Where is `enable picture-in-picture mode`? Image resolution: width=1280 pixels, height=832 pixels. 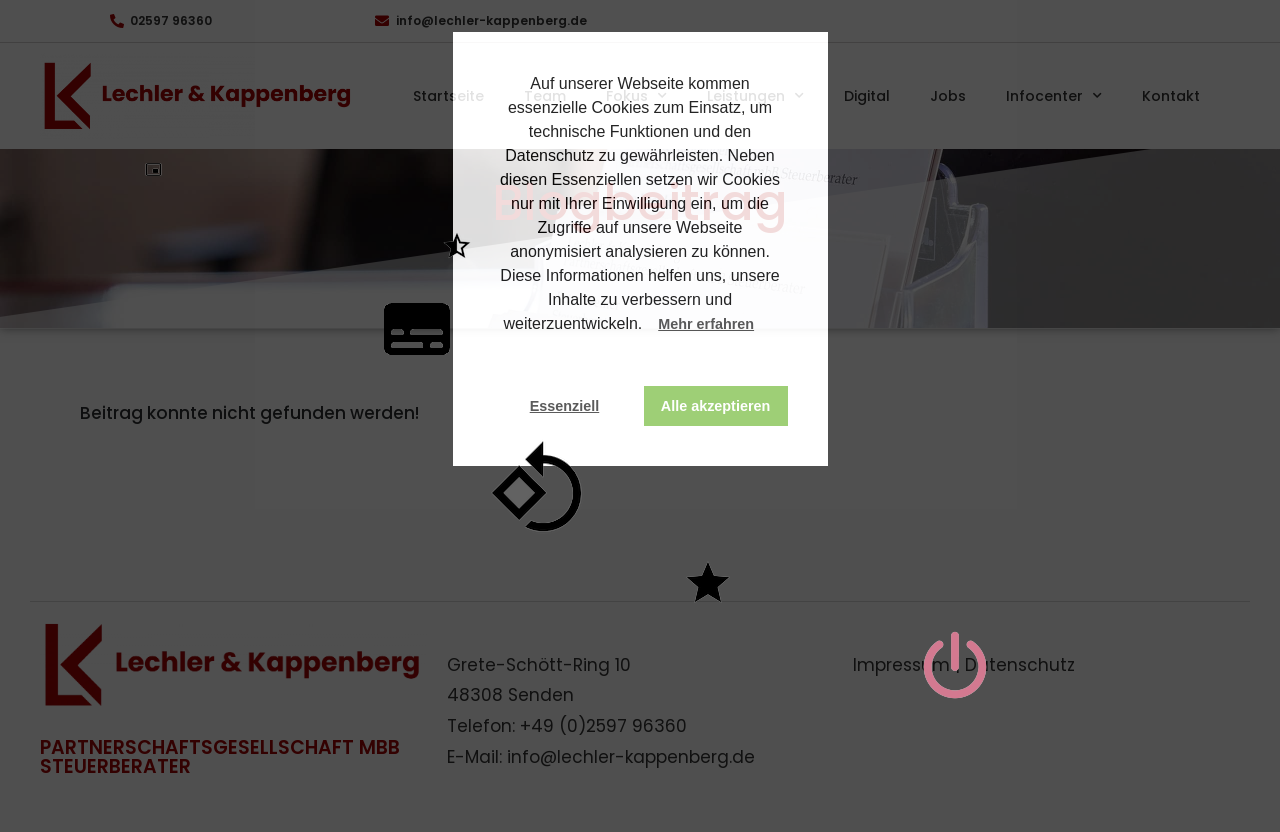
enable picture-in-picture mode is located at coordinates (153, 169).